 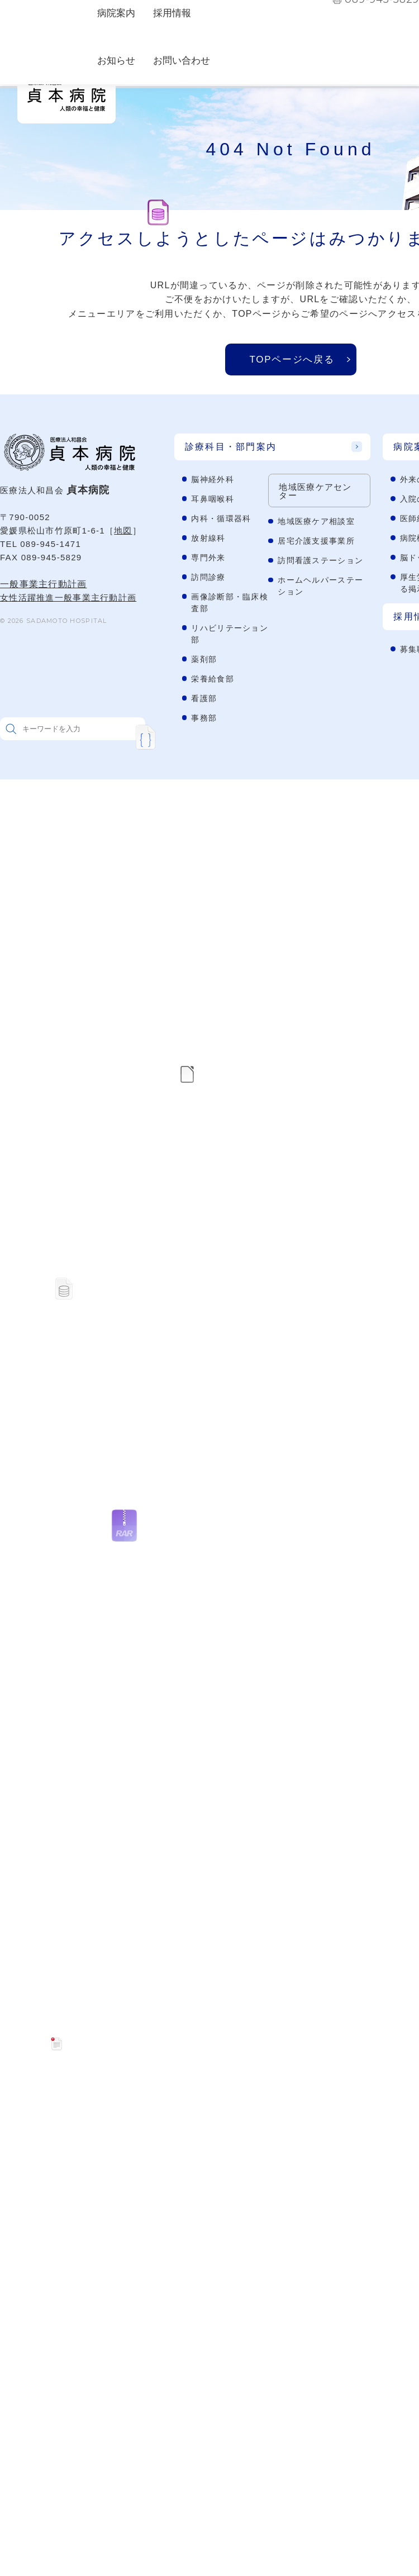 I want to click on open a database file, so click(x=158, y=212).